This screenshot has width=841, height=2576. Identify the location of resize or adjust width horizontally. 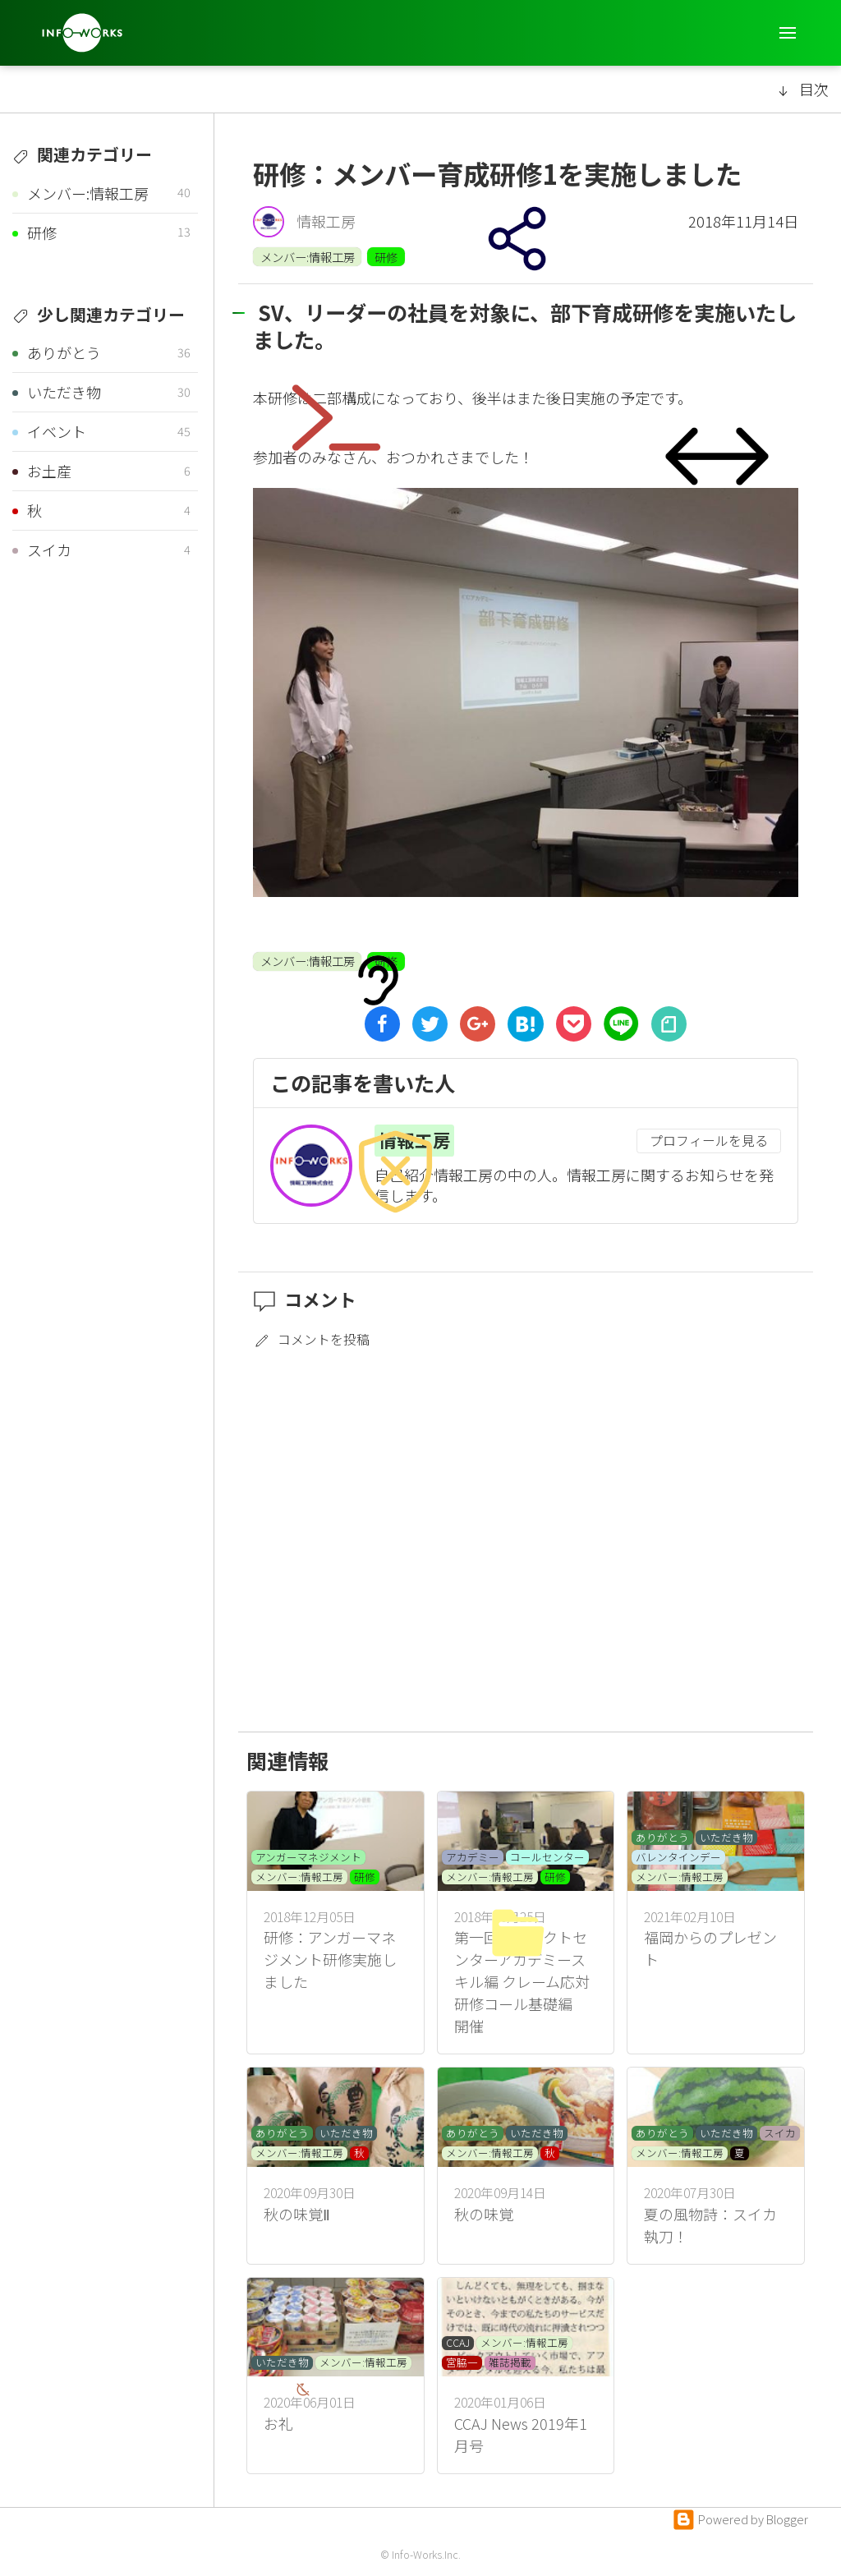
(717, 458).